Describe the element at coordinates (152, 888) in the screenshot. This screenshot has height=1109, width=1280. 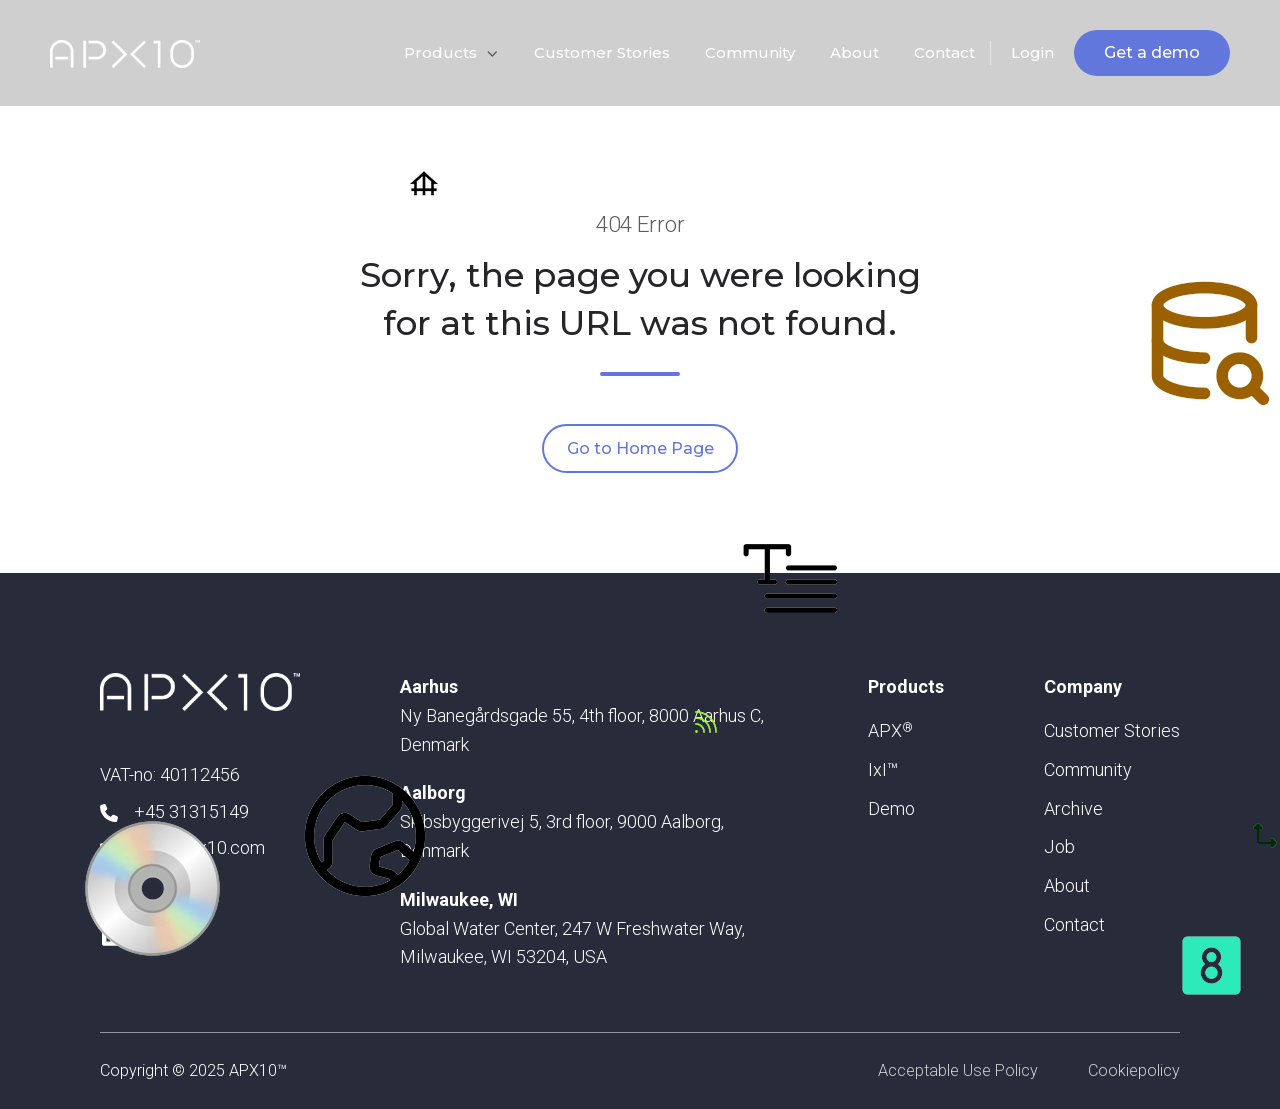
I see `insert or eject optical disc media` at that location.